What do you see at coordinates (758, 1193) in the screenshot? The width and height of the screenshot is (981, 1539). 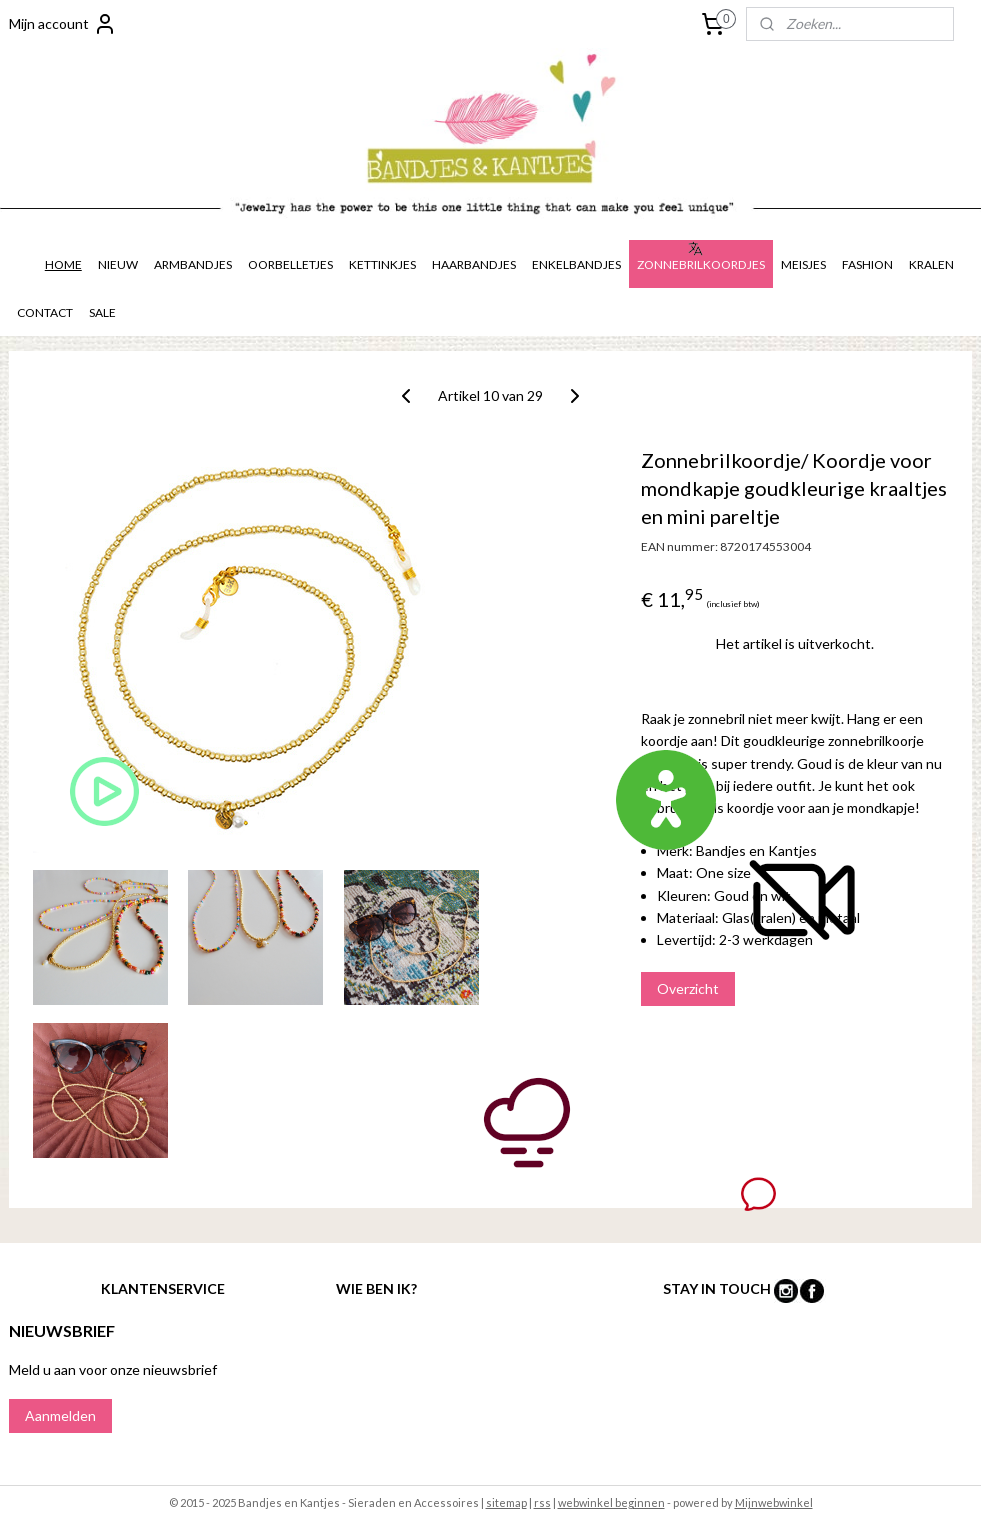 I see `open chat or messaging` at bounding box center [758, 1193].